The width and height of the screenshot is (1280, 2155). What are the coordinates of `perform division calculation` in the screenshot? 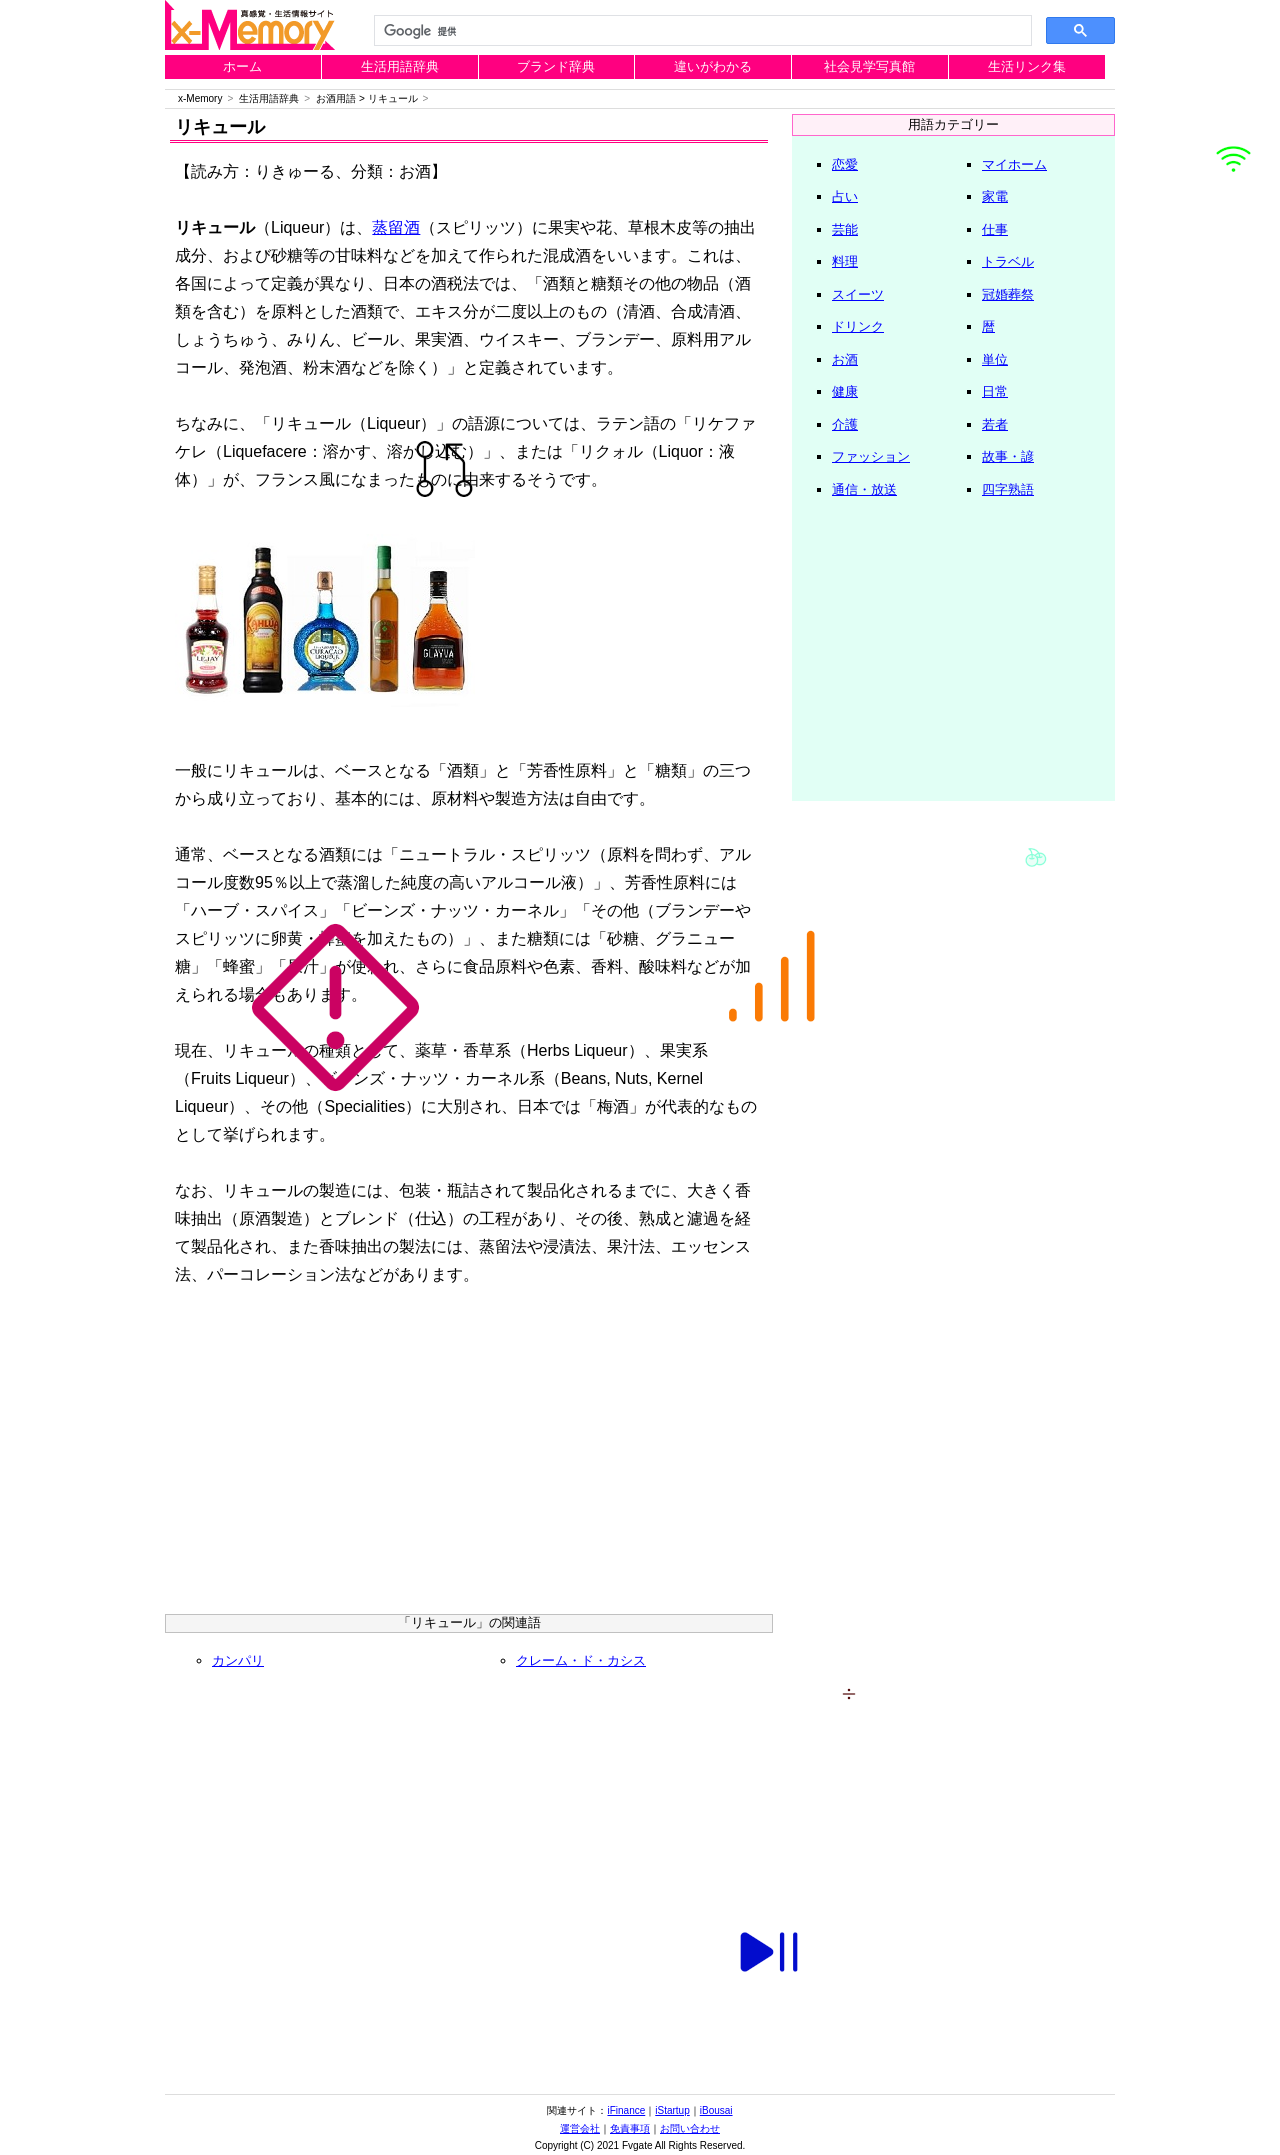 It's located at (849, 1694).